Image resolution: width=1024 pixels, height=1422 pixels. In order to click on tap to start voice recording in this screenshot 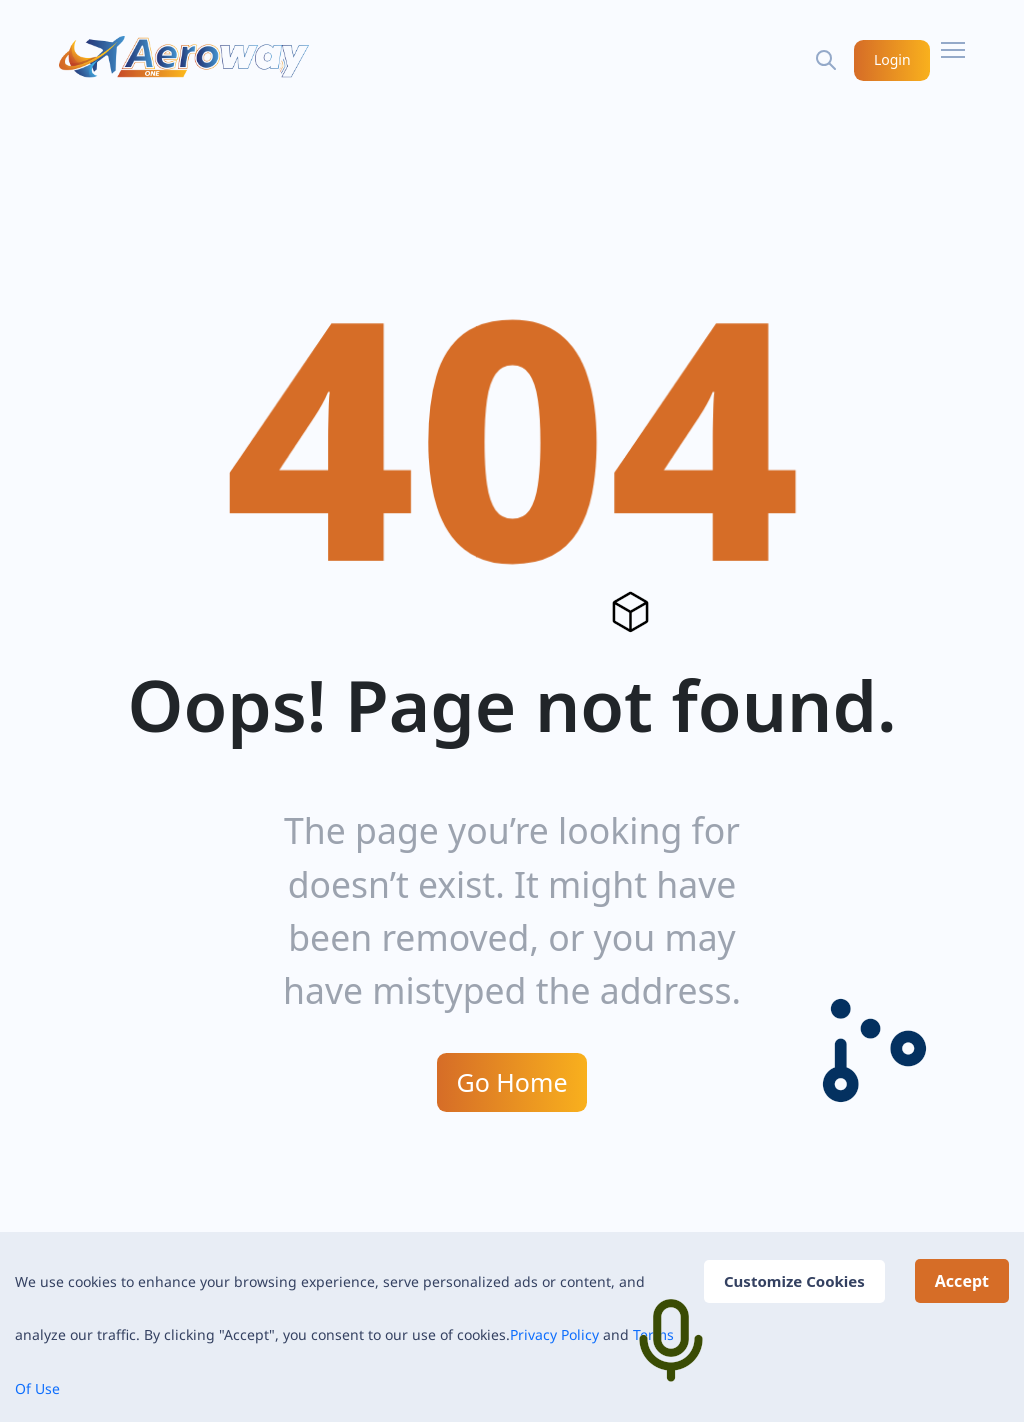, I will do `click(671, 1339)`.